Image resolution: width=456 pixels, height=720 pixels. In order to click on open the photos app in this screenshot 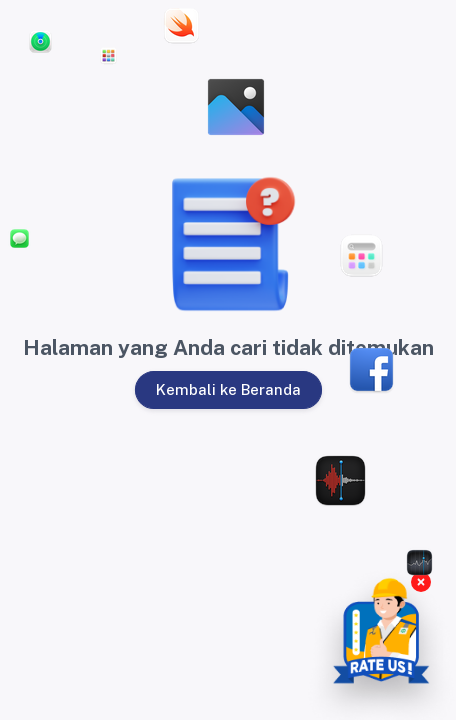, I will do `click(236, 107)`.